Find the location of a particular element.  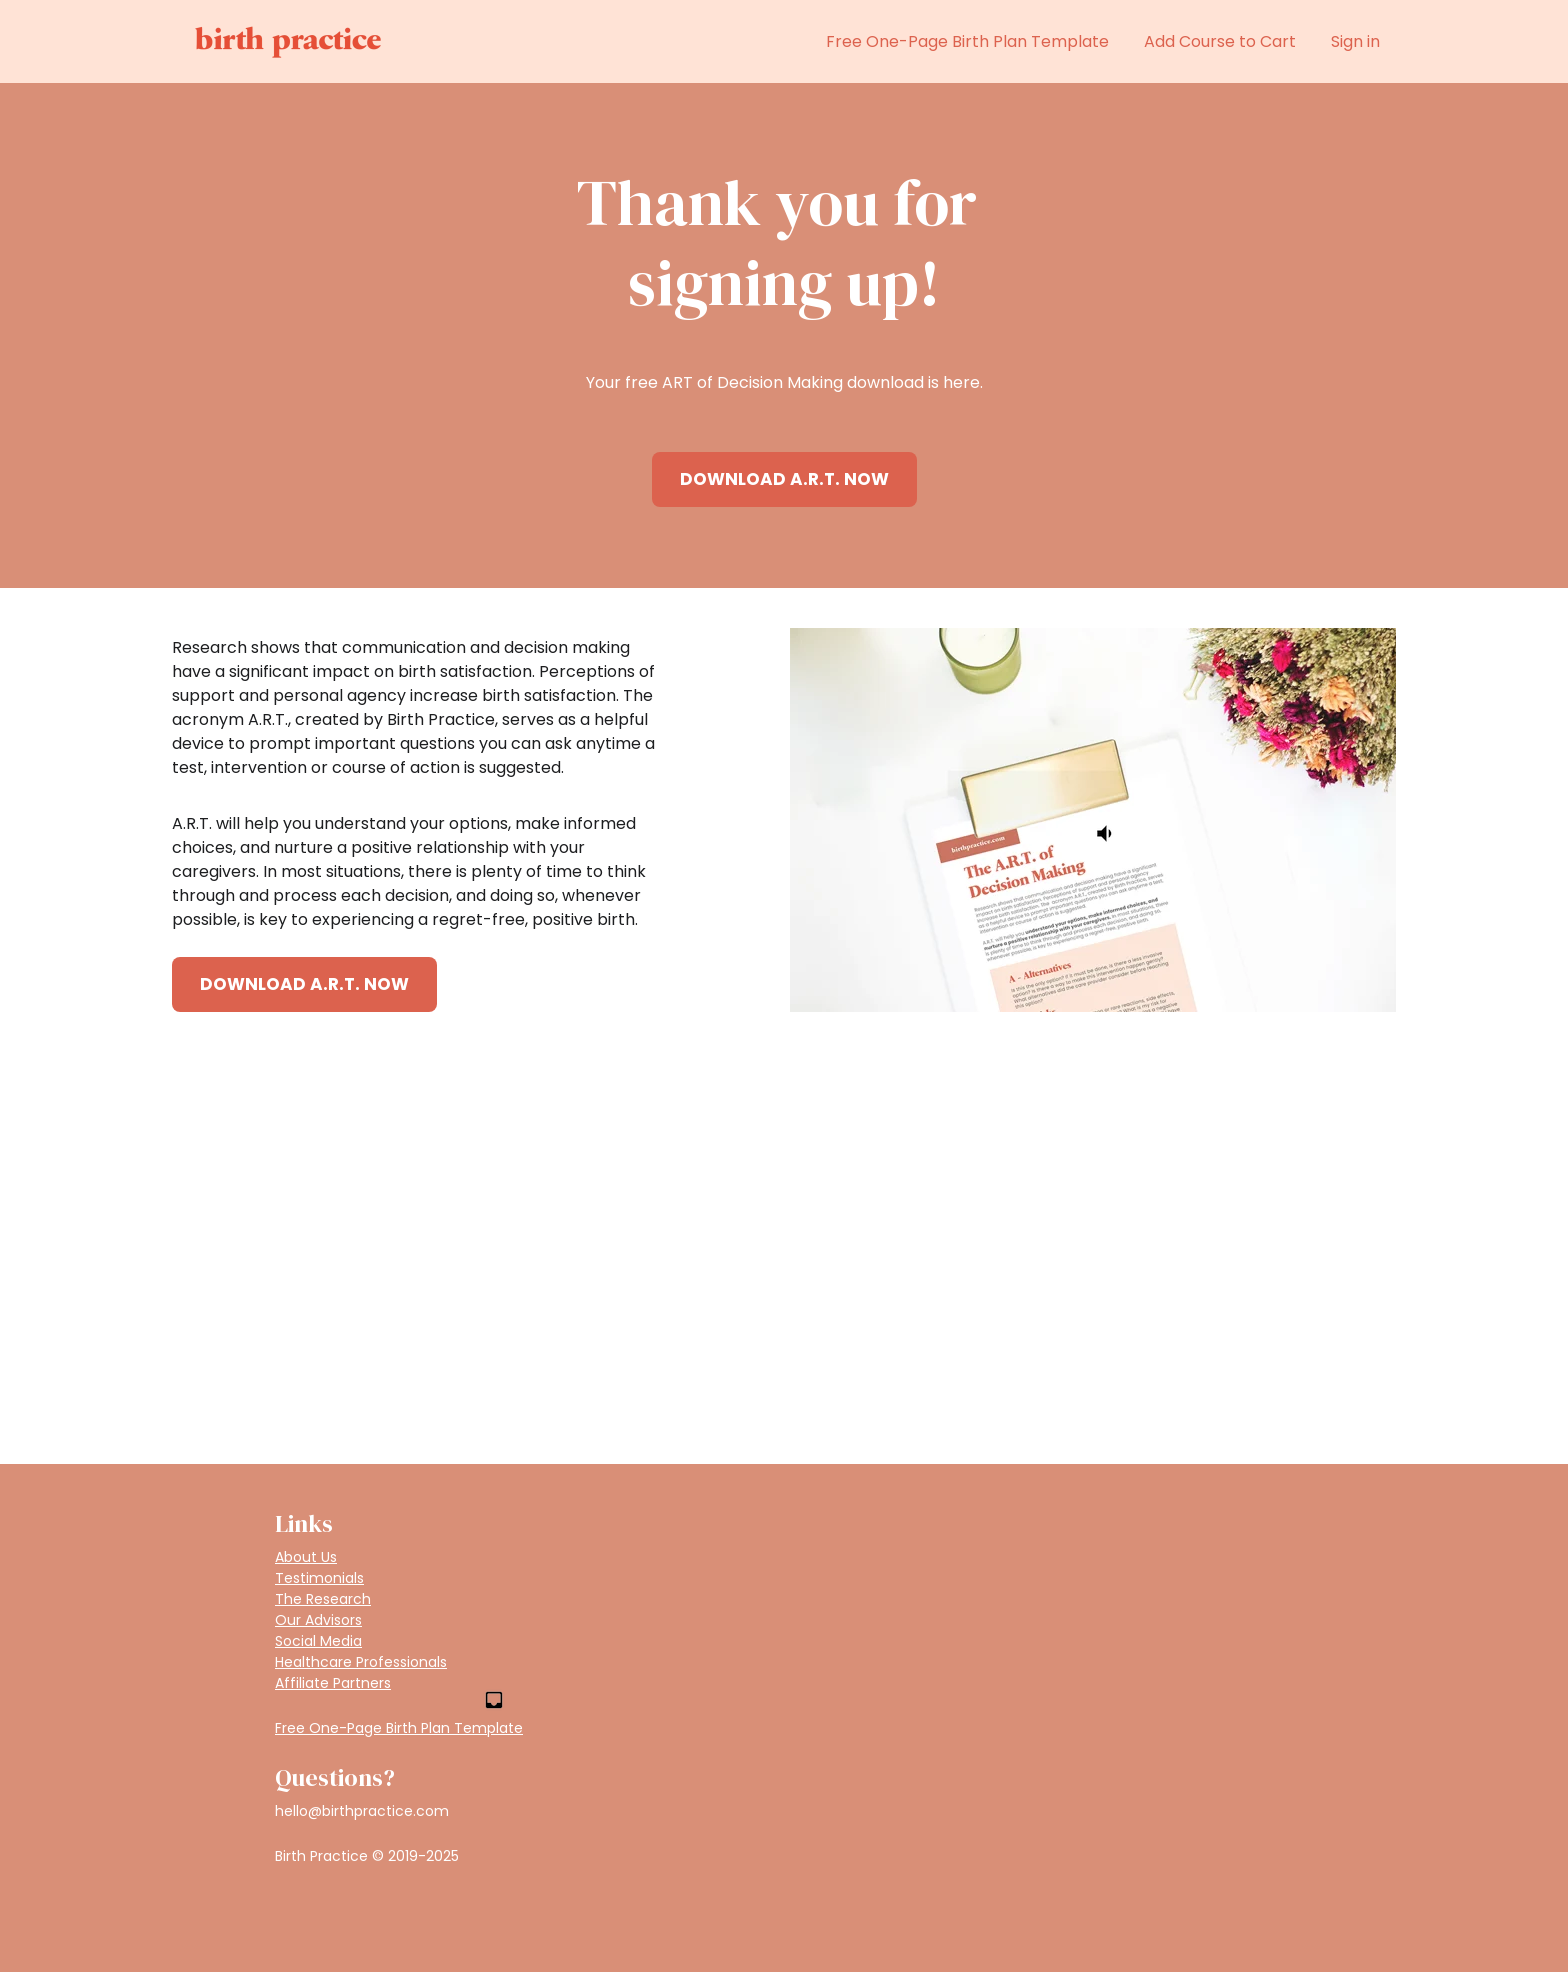

decrease audio volume is located at coordinates (1104, 833).